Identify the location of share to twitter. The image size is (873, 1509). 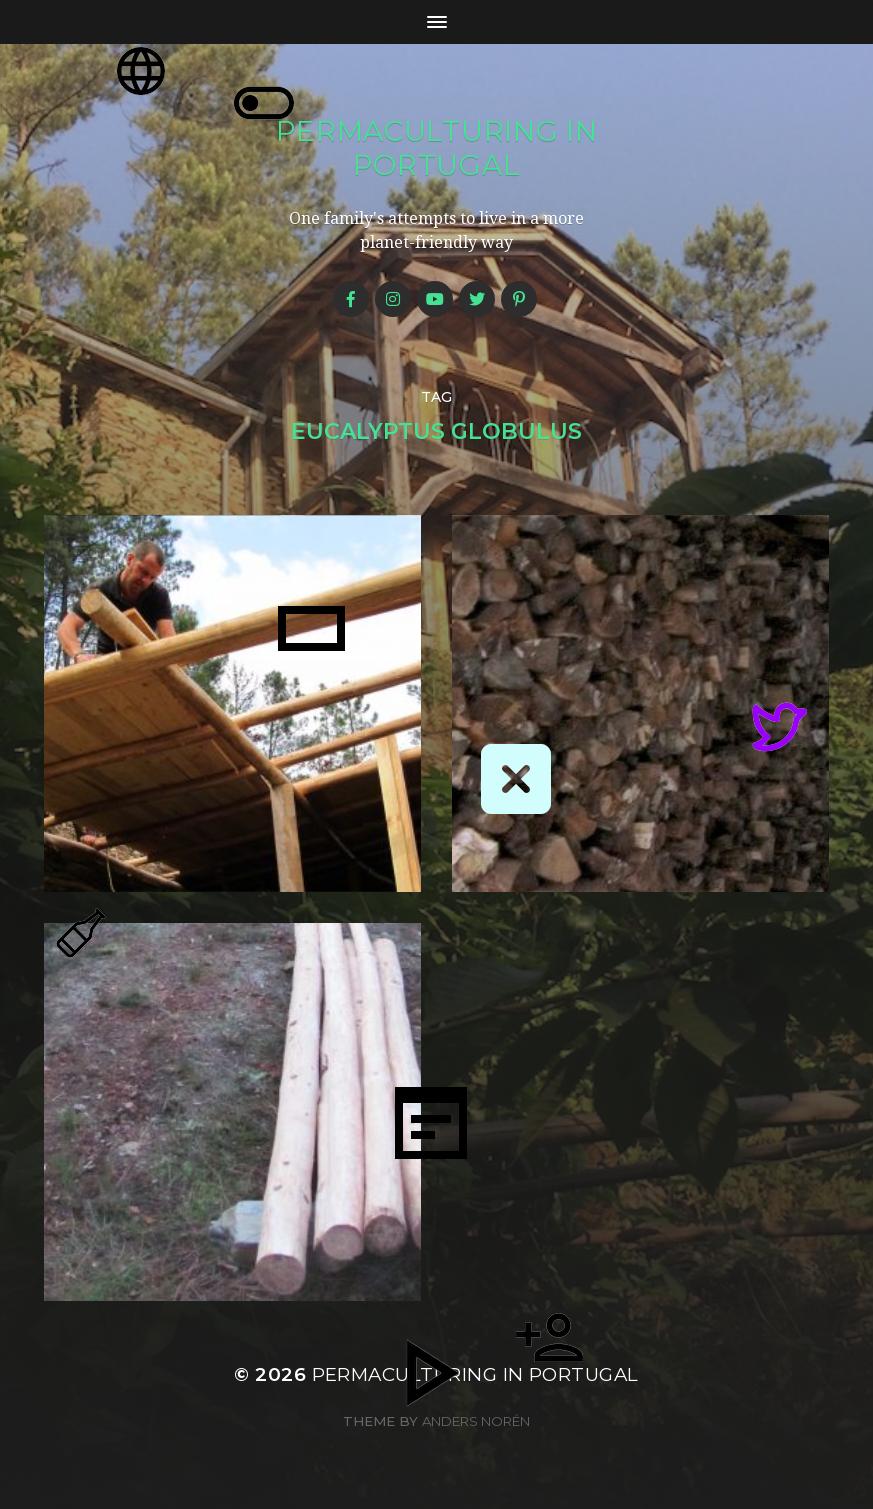
(777, 725).